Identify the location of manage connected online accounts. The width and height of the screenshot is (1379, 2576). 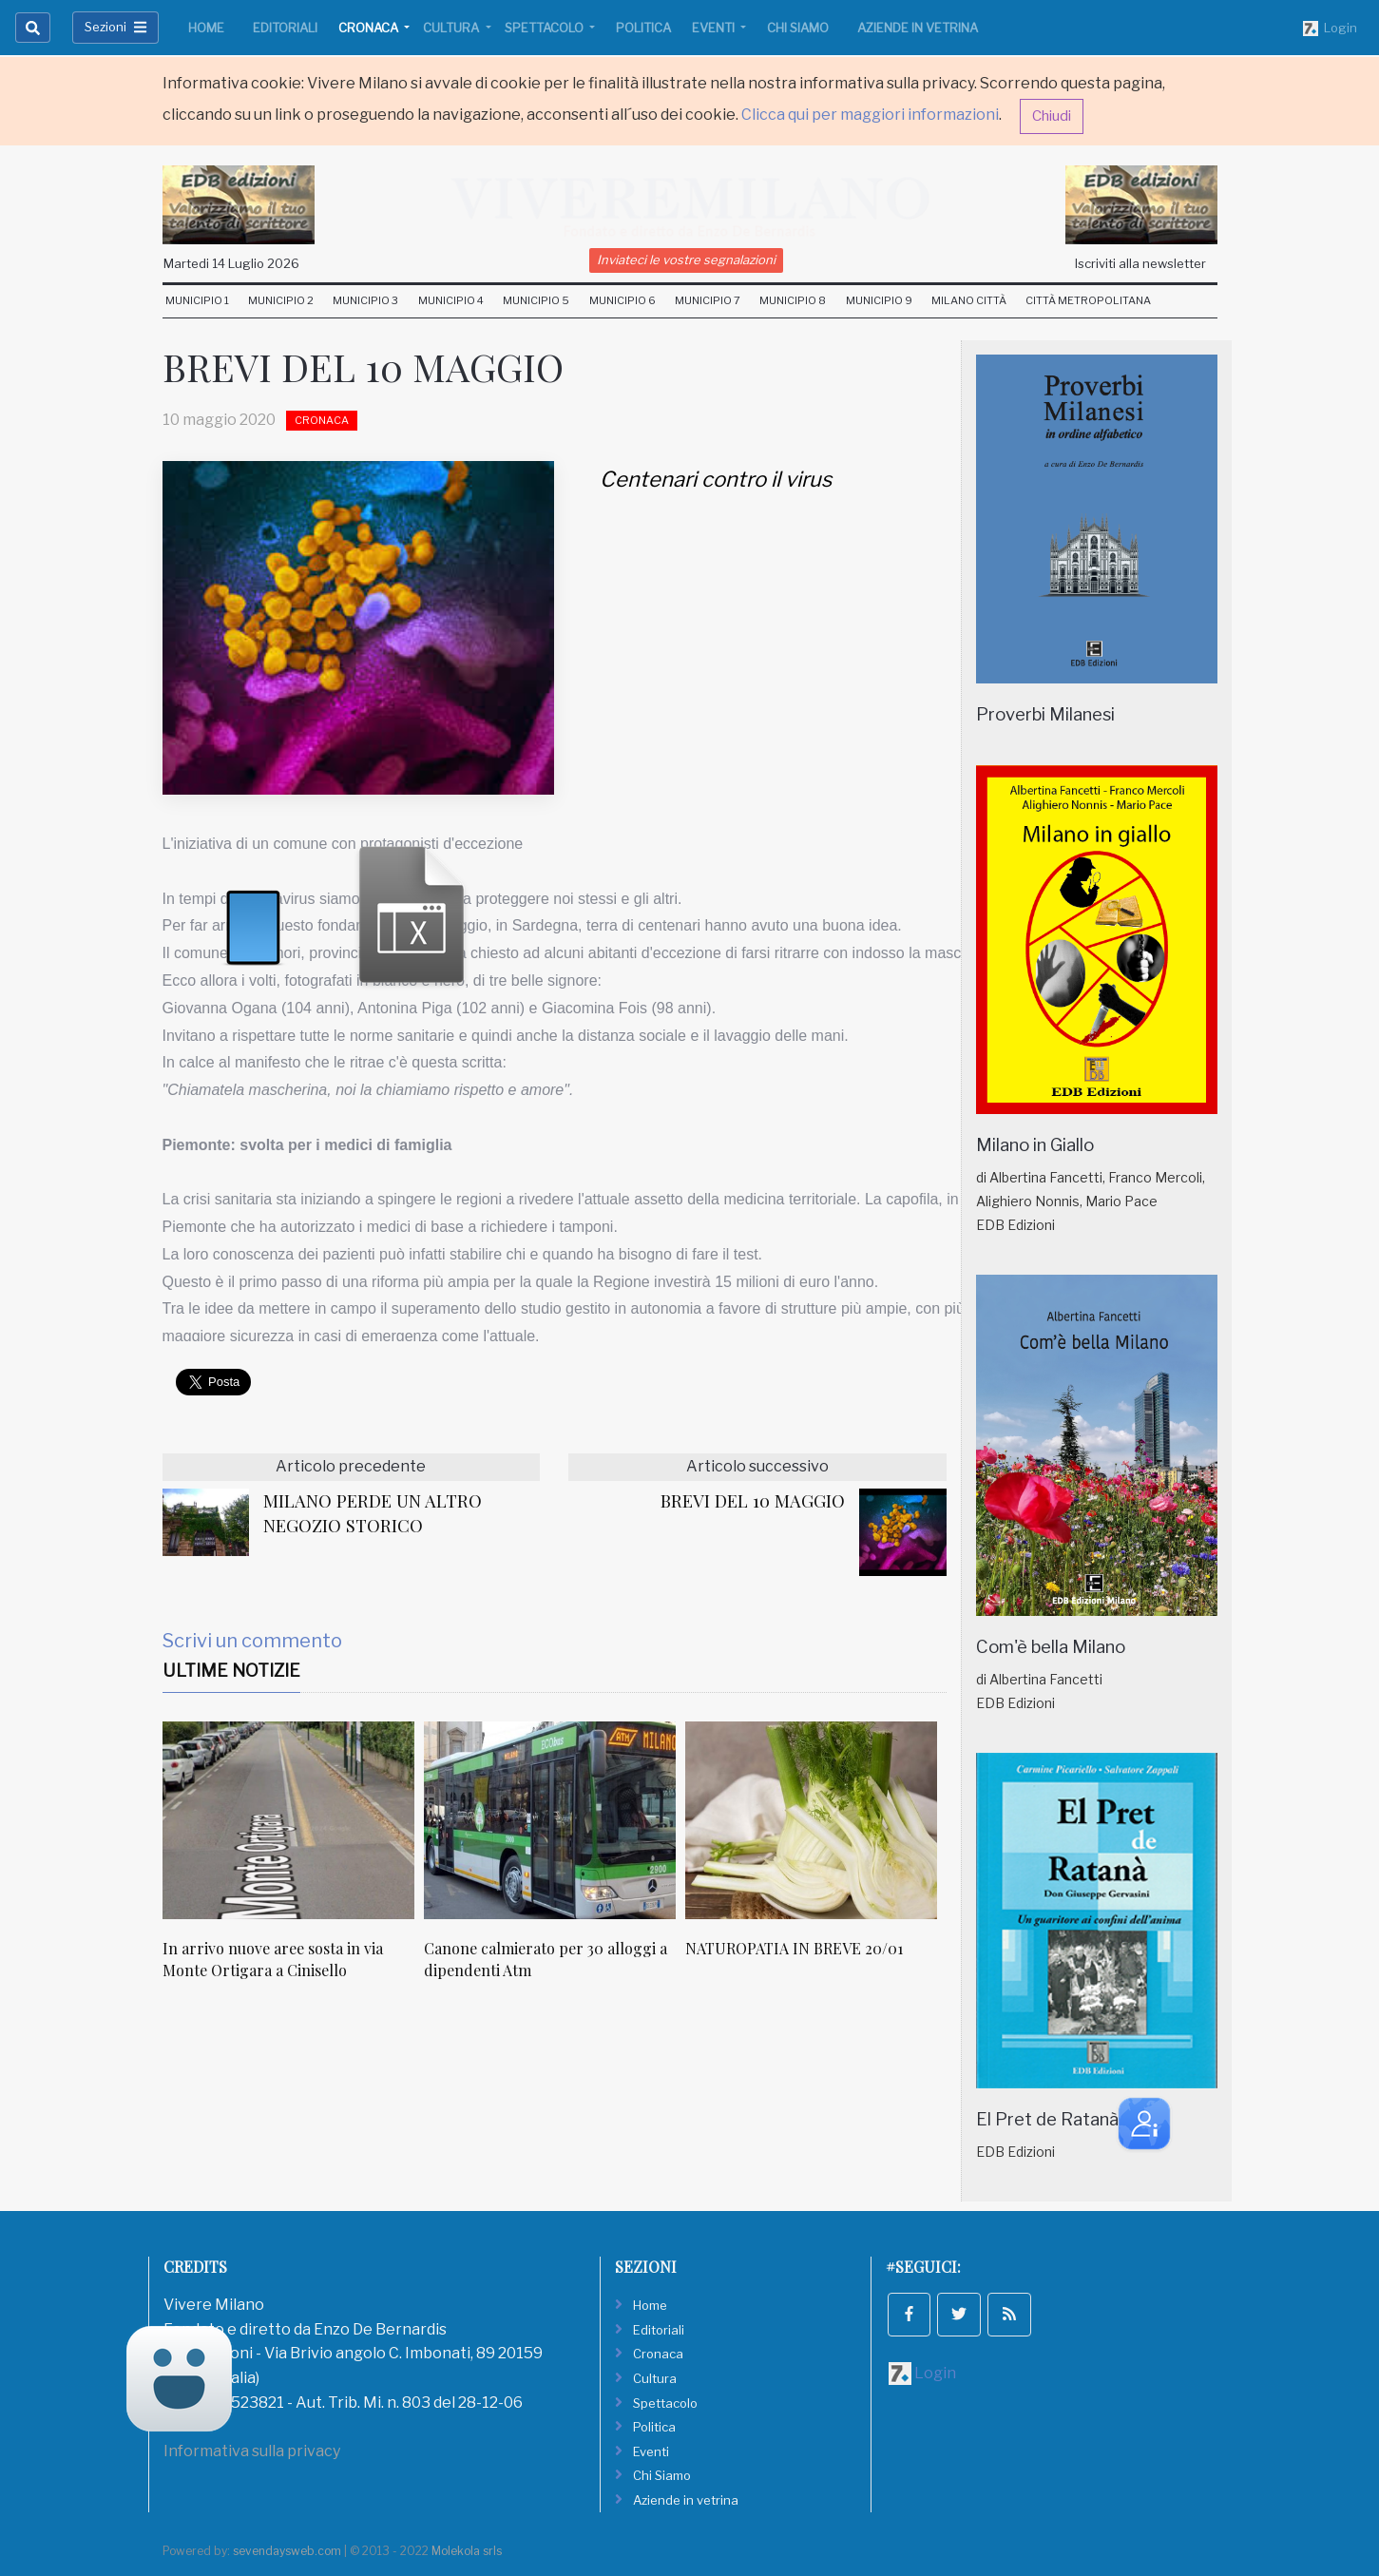
(1144, 2124).